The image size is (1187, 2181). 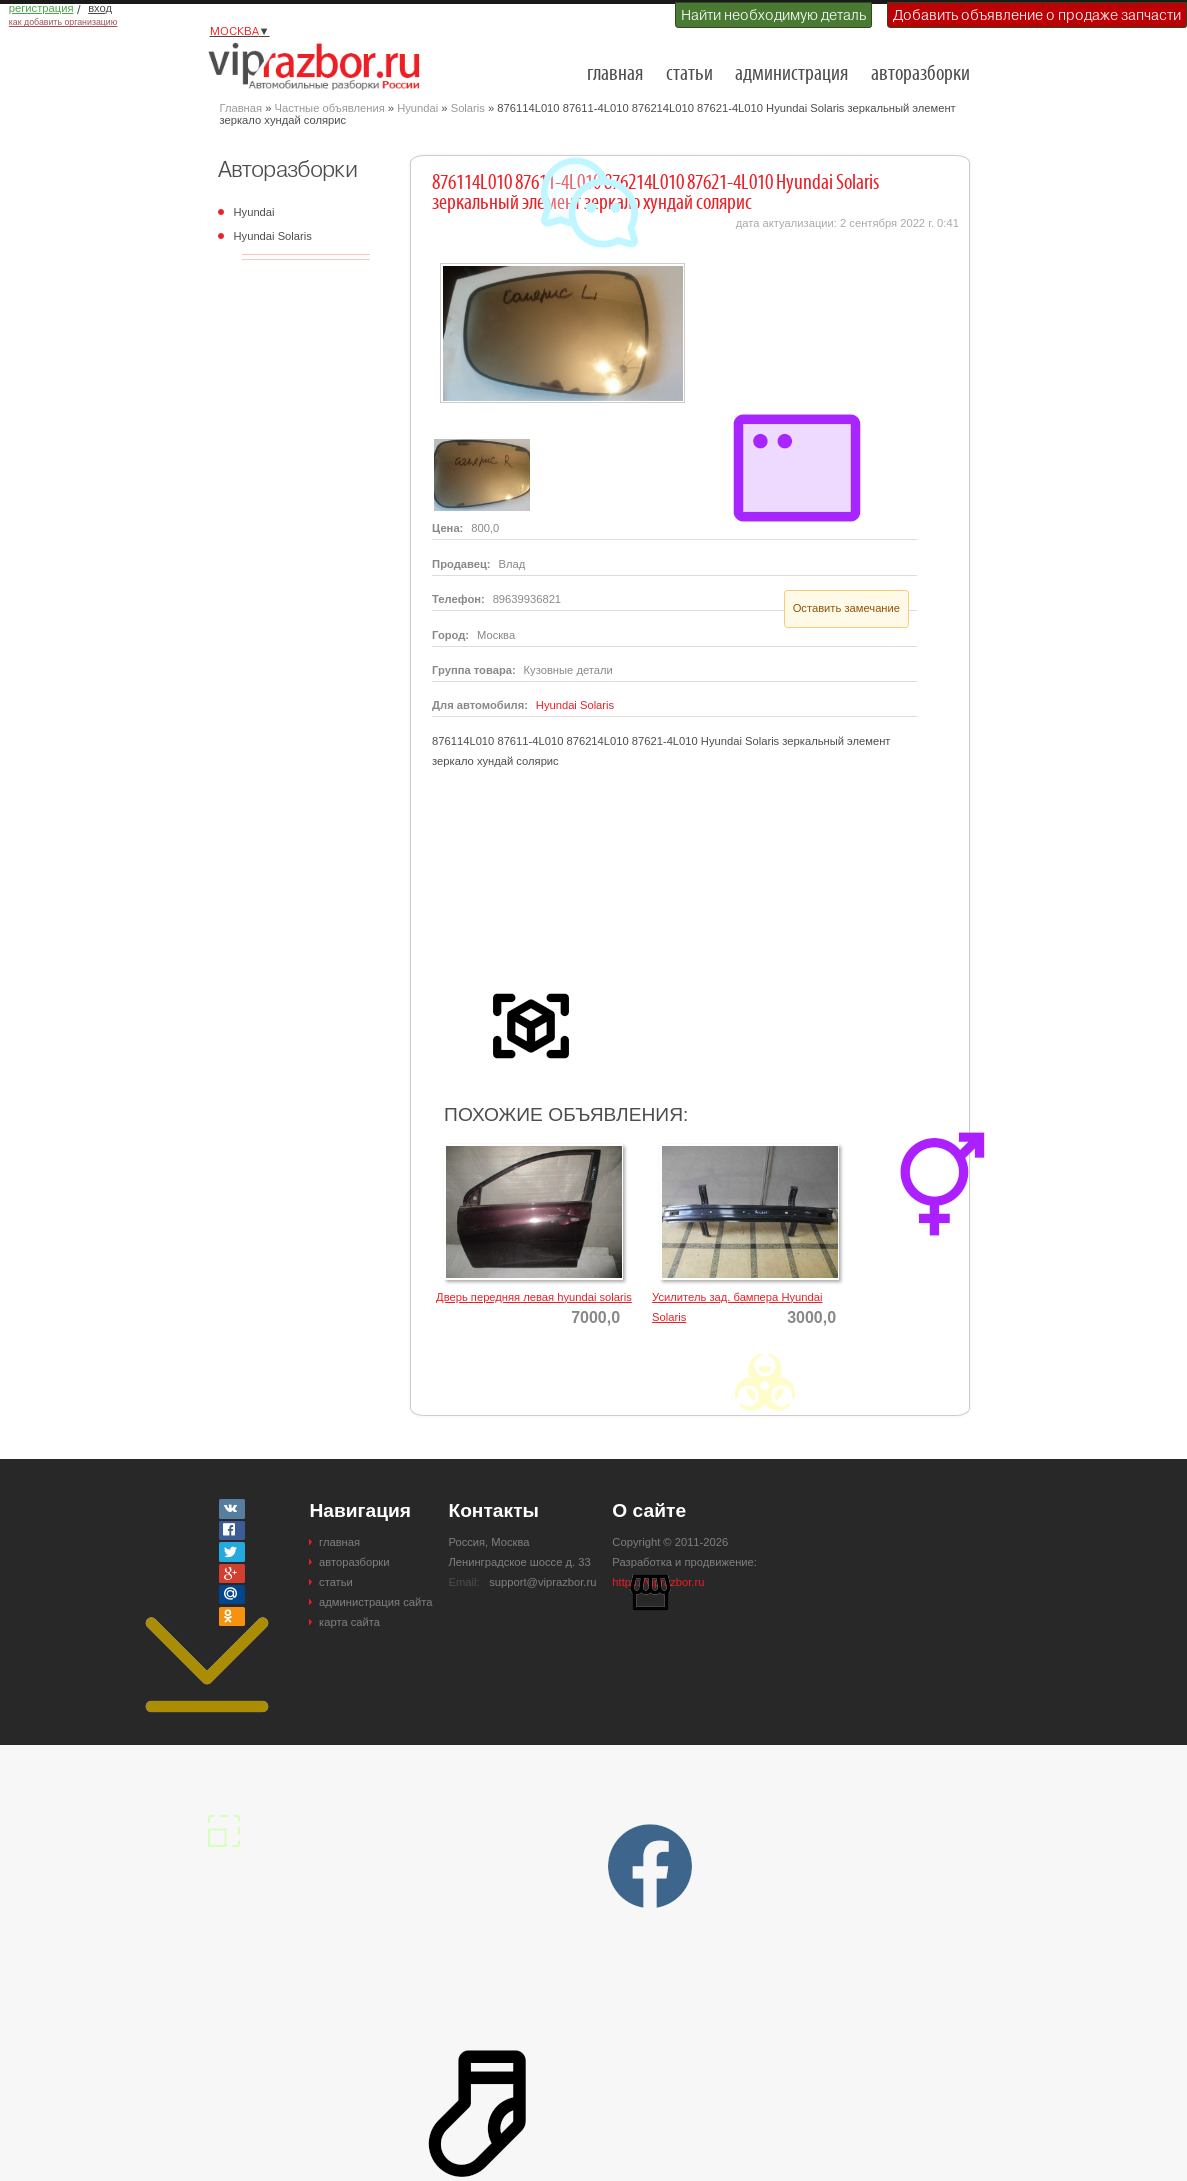 I want to click on scan or detect 3D objects, so click(x=531, y=1026).